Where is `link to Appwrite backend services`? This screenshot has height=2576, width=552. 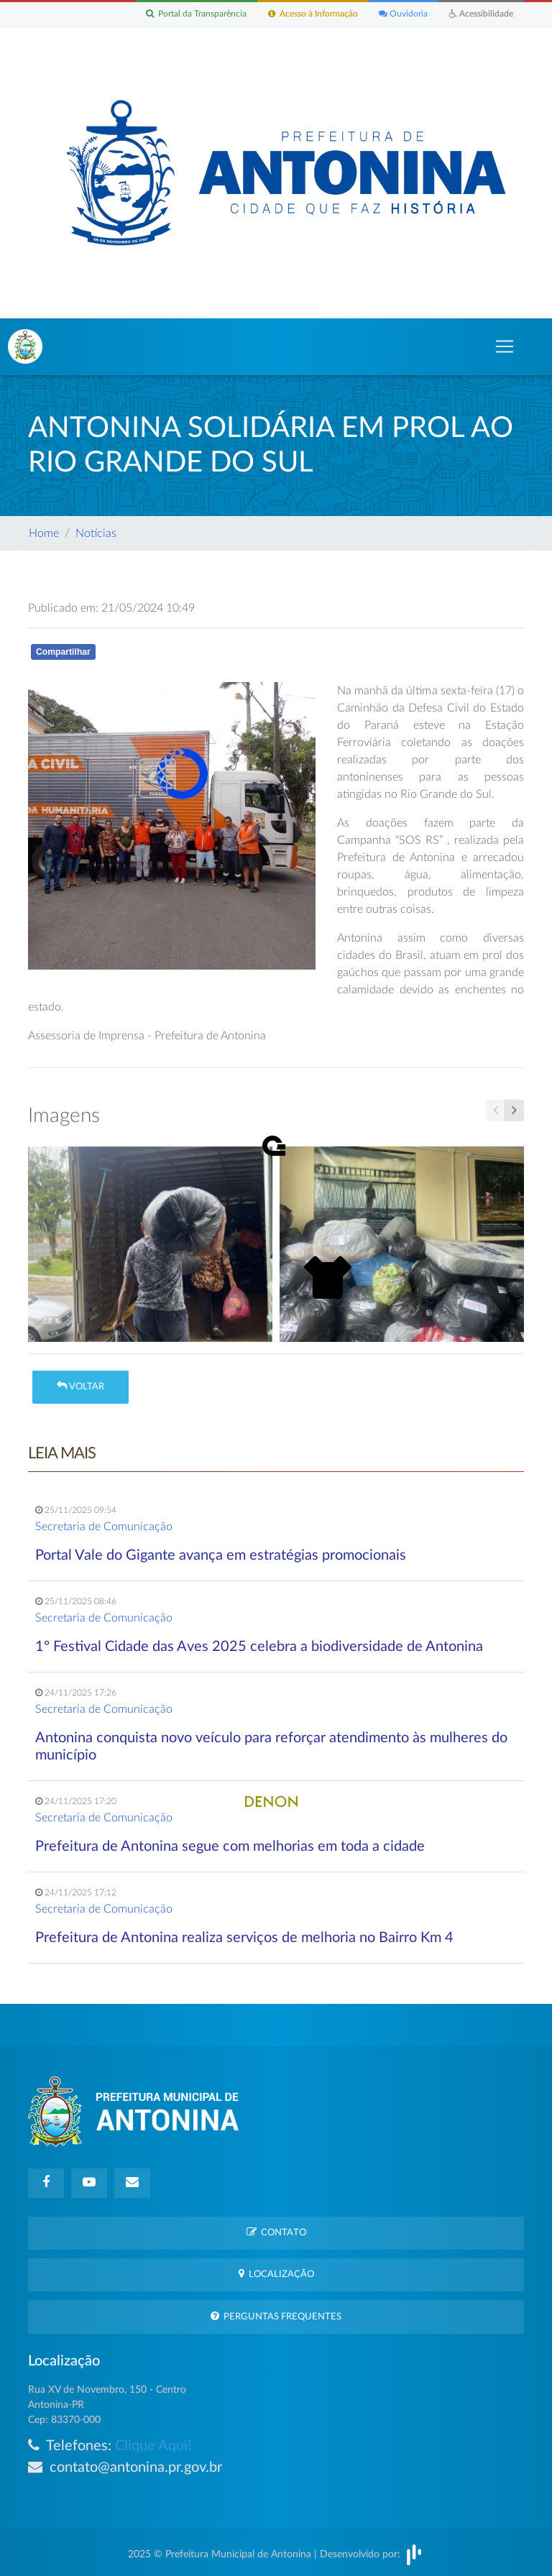
link to Appwrite backend services is located at coordinates (274, 1146).